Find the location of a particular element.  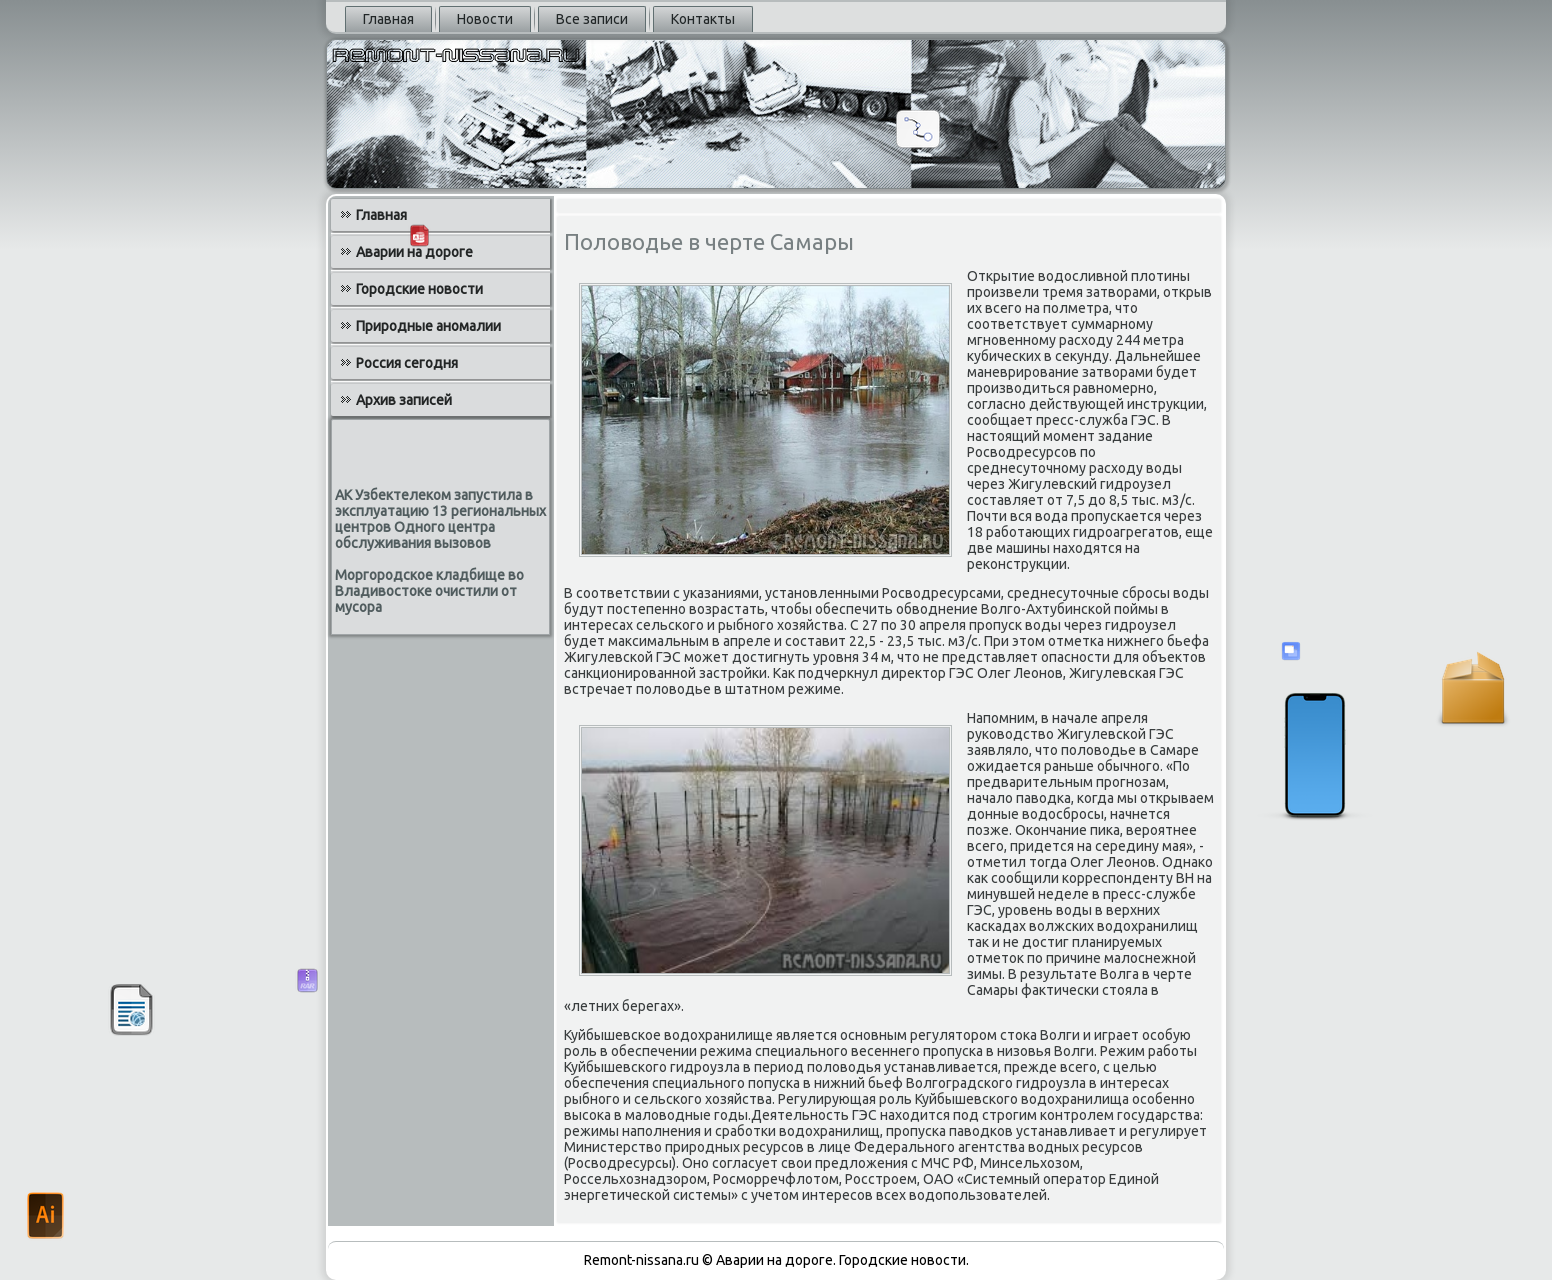

microsoft access database file is located at coordinates (419, 235).